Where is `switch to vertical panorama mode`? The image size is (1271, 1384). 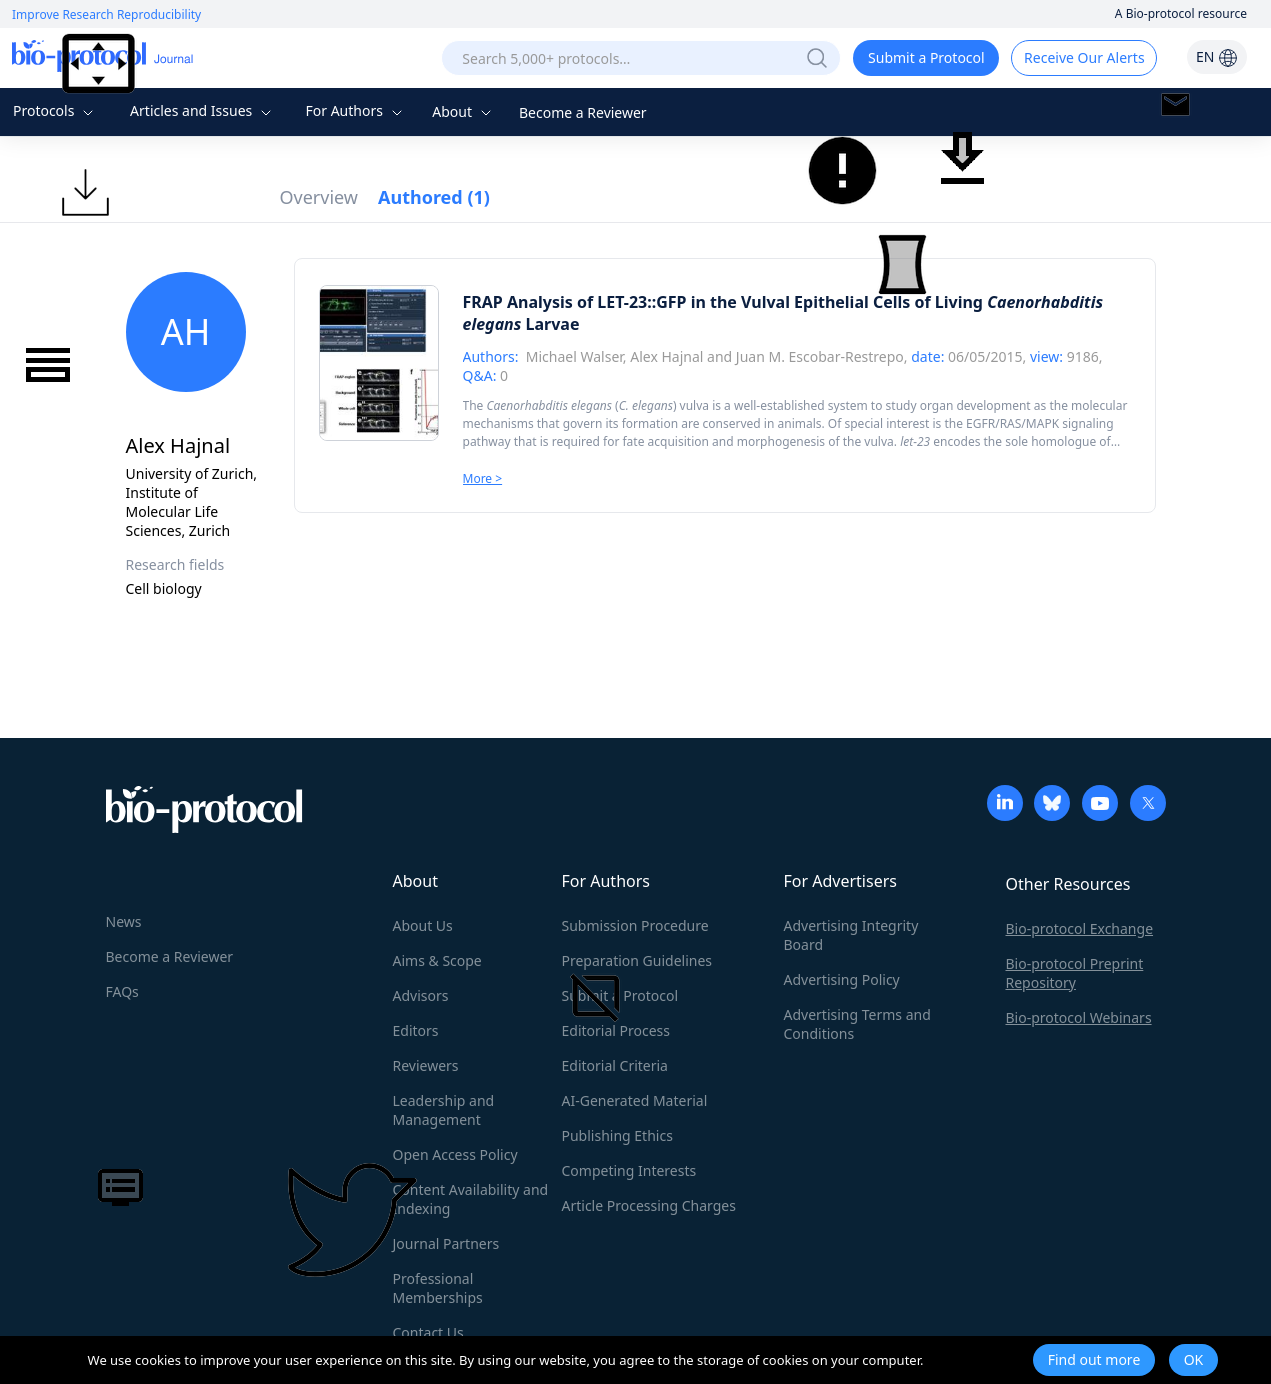 switch to vertical panorama mode is located at coordinates (902, 264).